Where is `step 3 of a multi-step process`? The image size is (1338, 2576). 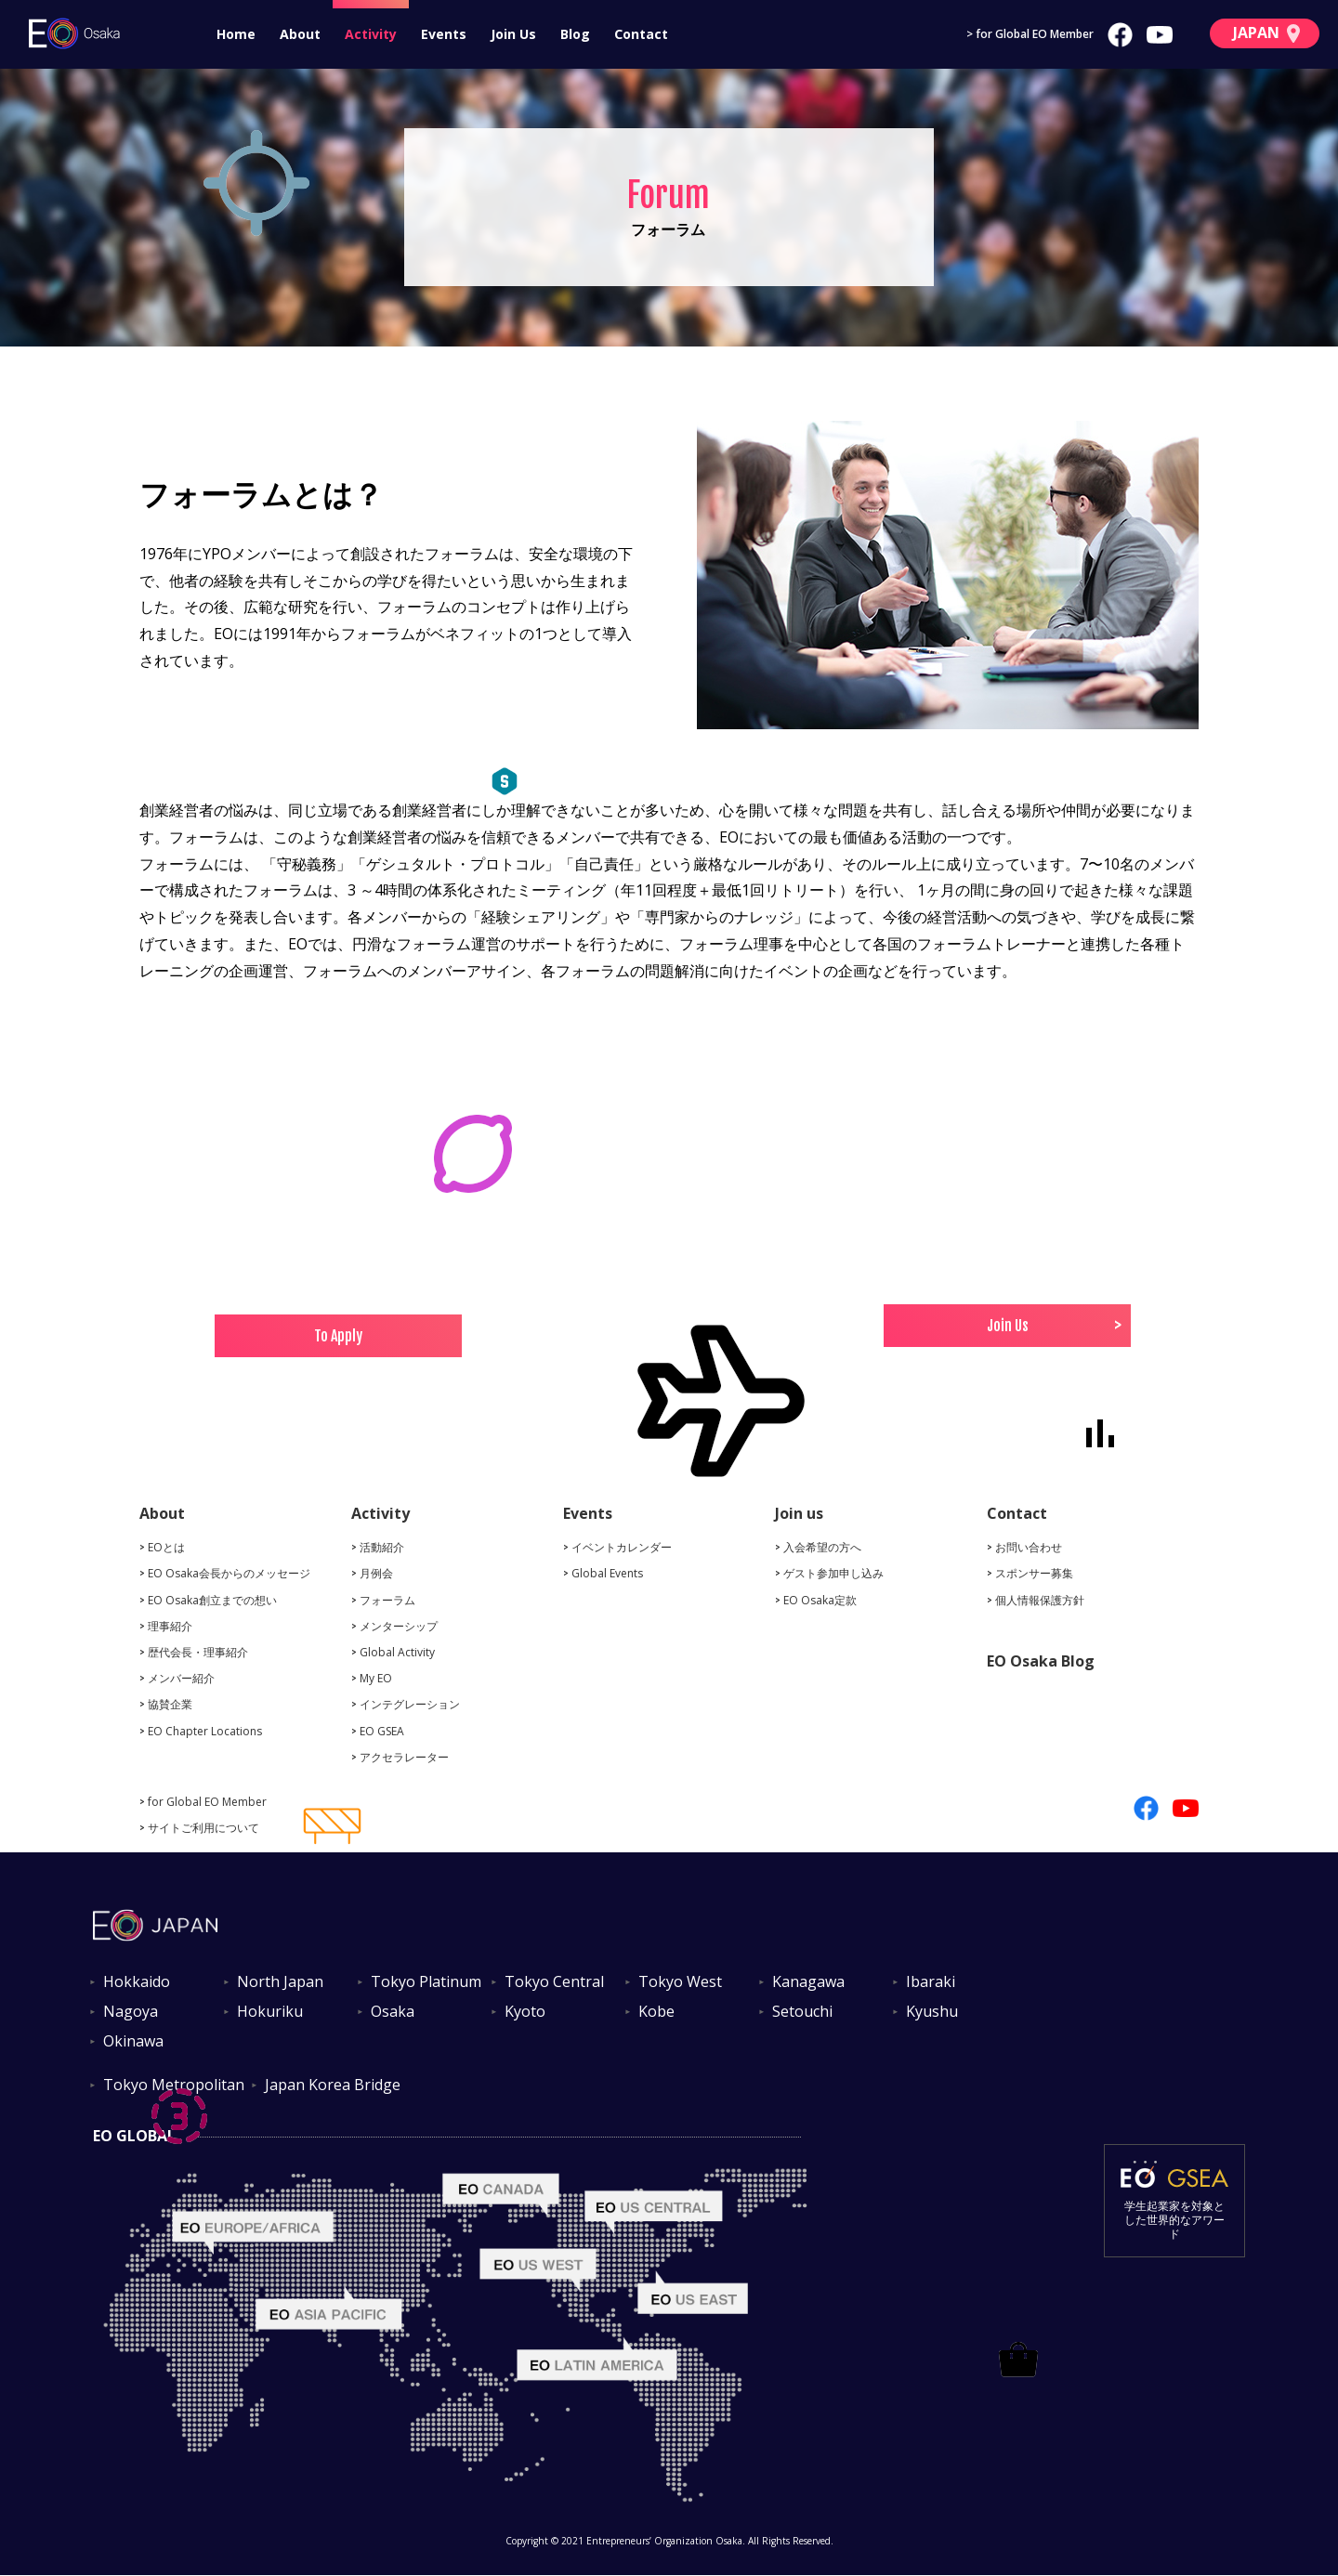
step 3 of a multi-step process is located at coordinates (179, 2116).